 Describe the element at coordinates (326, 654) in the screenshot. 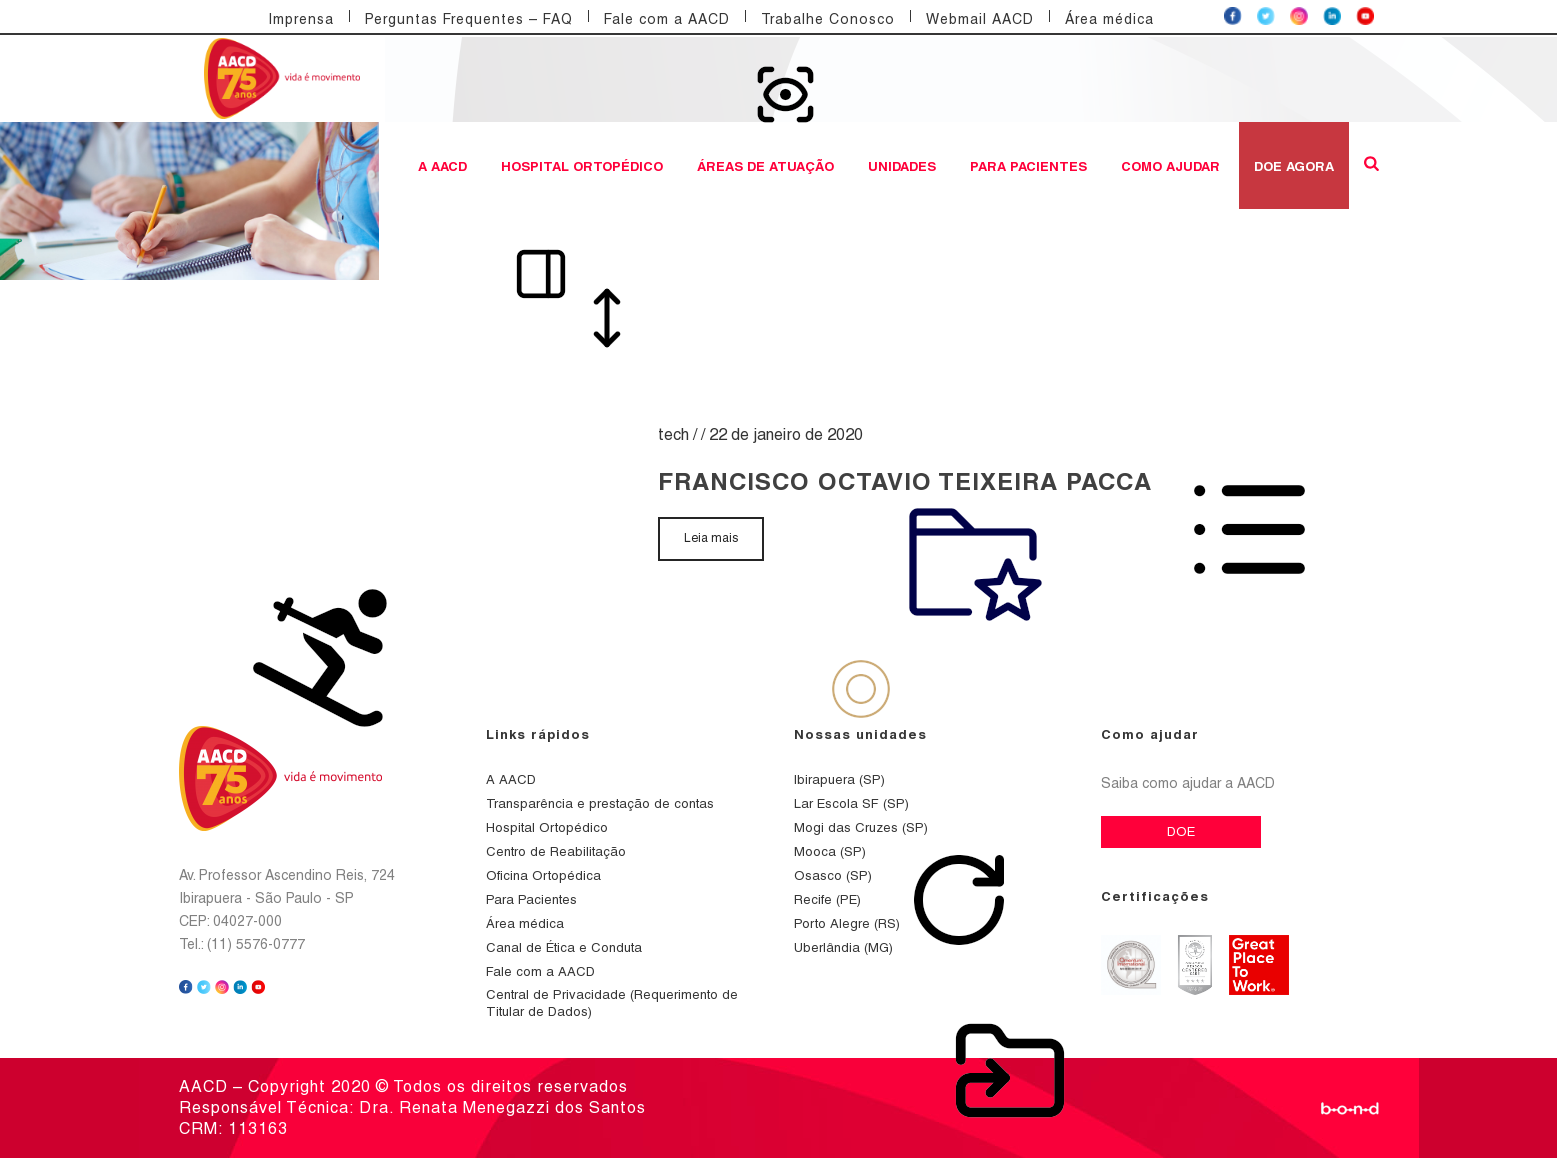

I see `filter or browse skiing activities` at that location.